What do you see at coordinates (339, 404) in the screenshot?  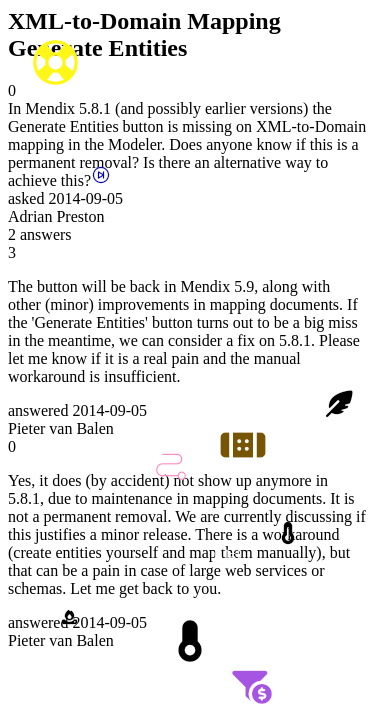 I see `compose a new message or note` at bounding box center [339, 404].